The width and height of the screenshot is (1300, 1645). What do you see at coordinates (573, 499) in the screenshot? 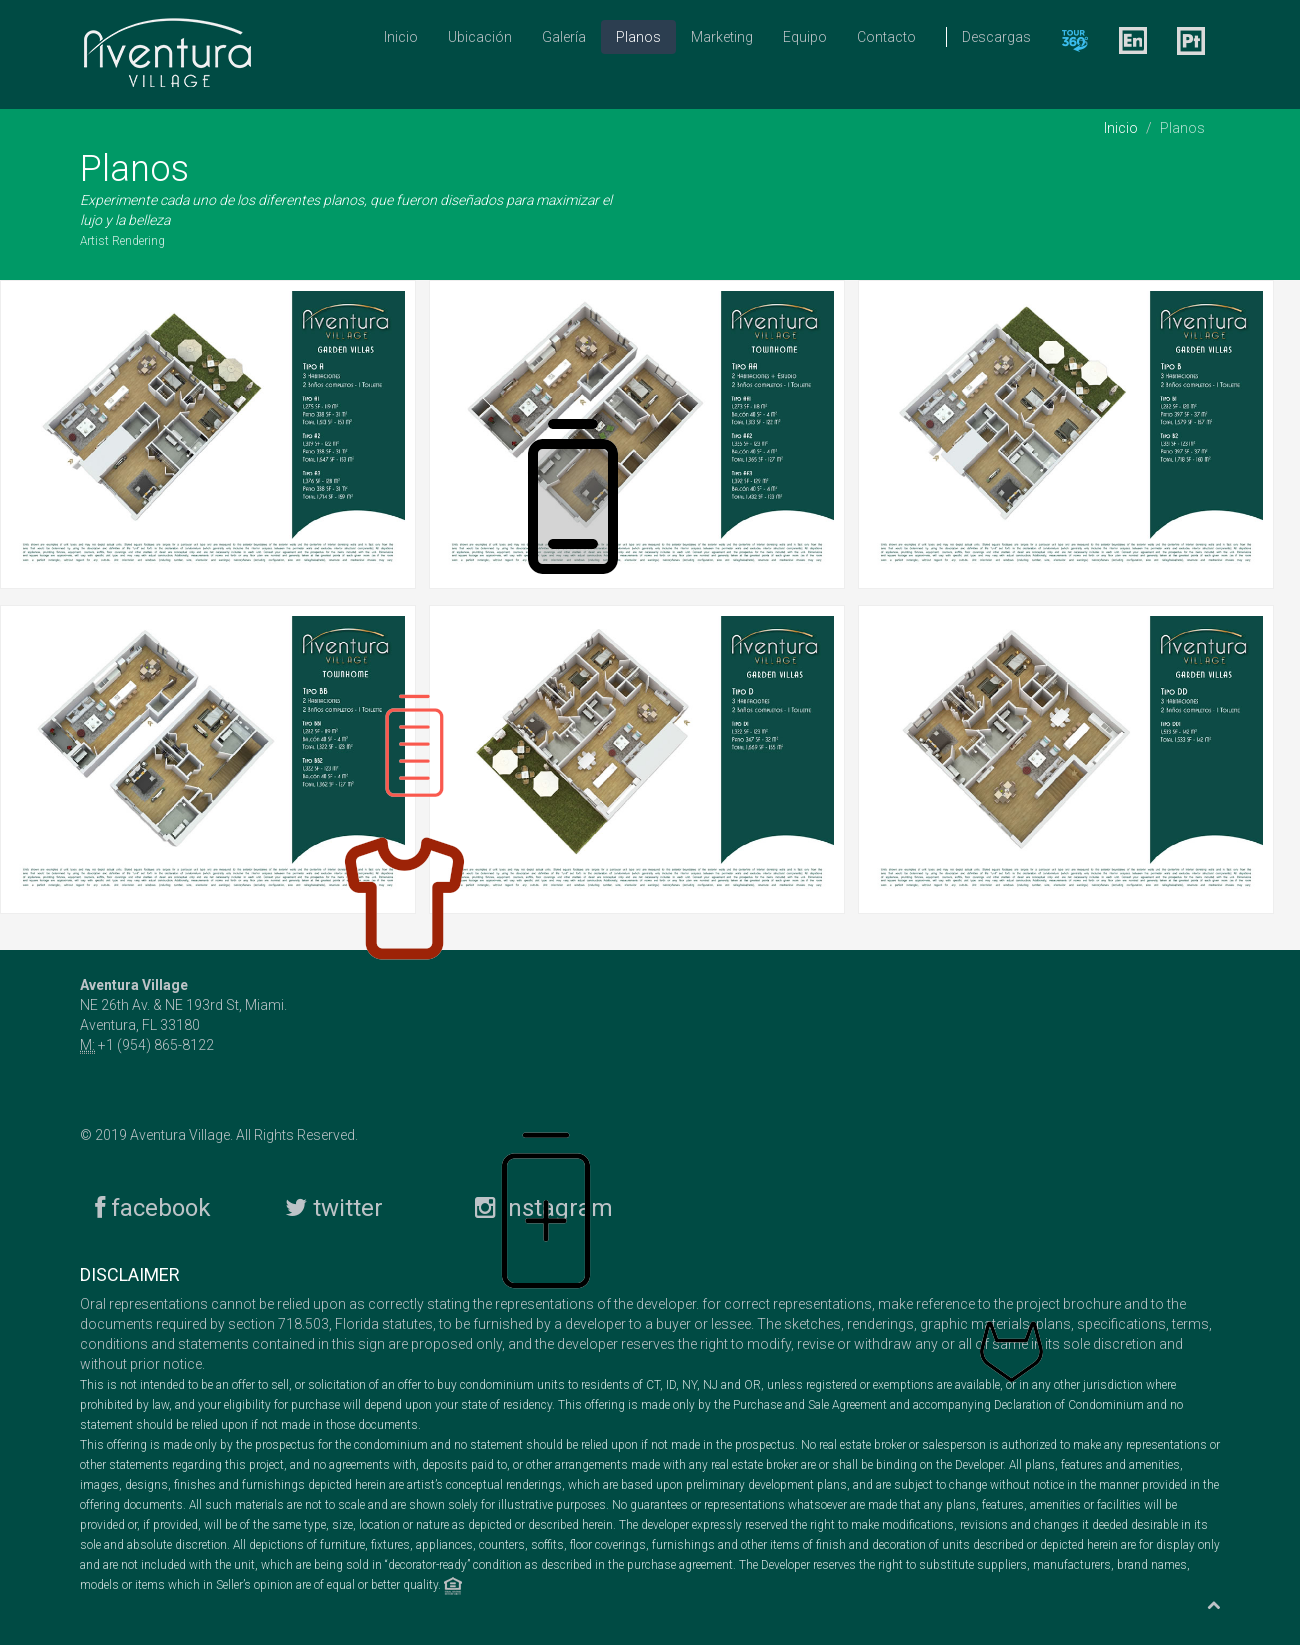
I see `indicates low battery level` at bounding box center [573, 499].